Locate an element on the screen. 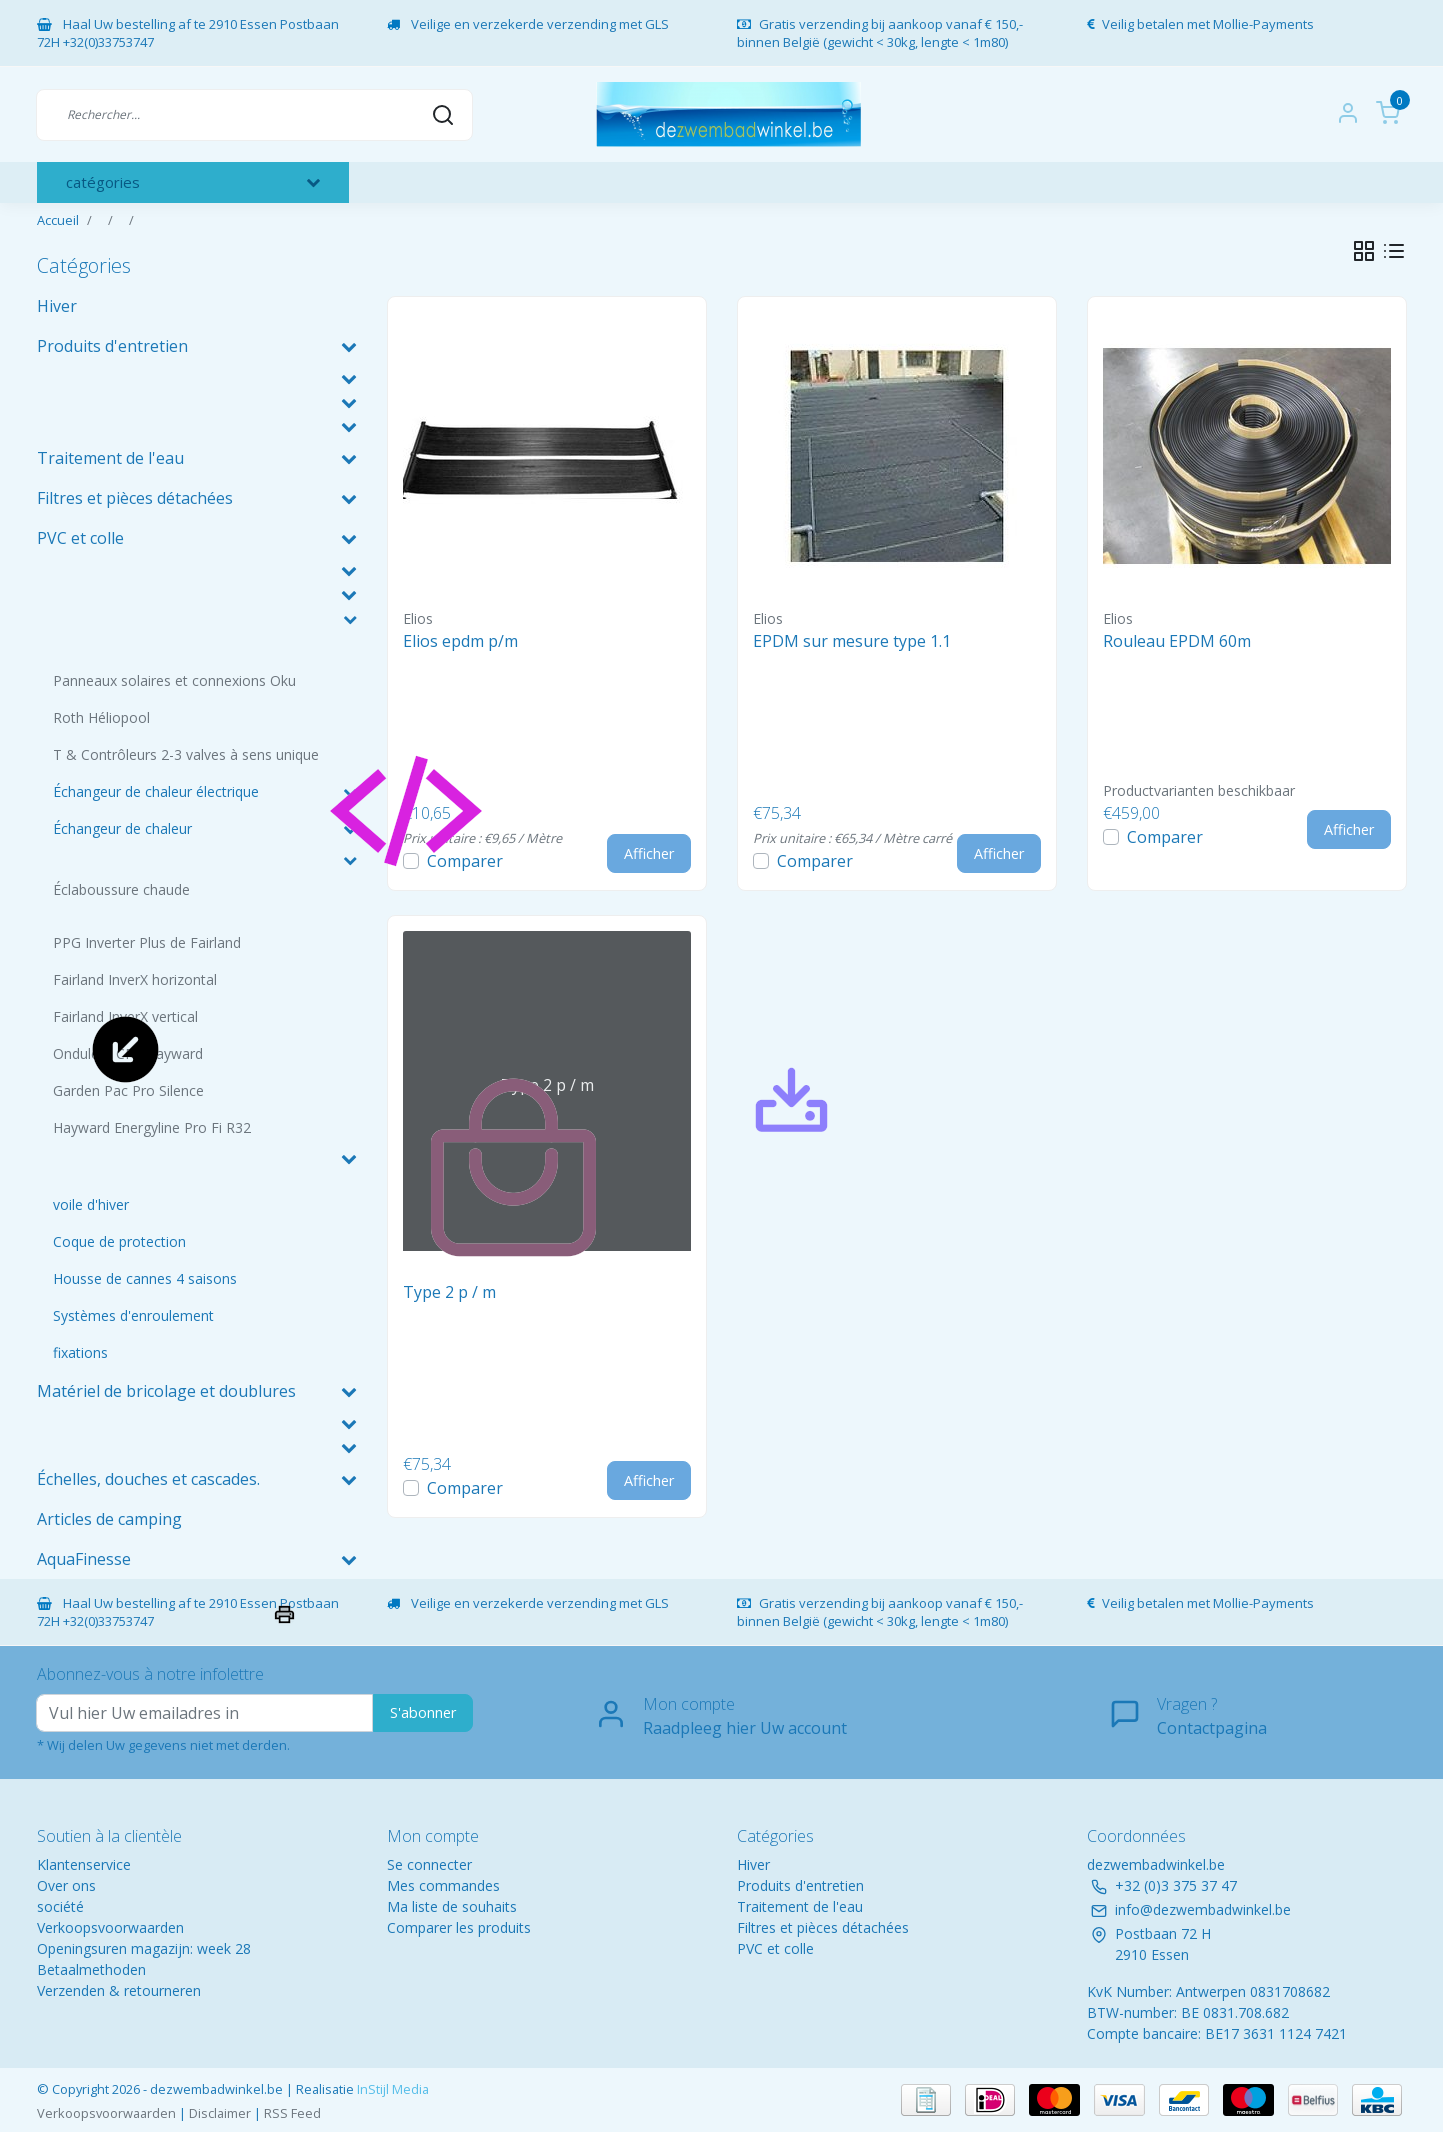  print current document or page is located at coordinates (284, 1614).